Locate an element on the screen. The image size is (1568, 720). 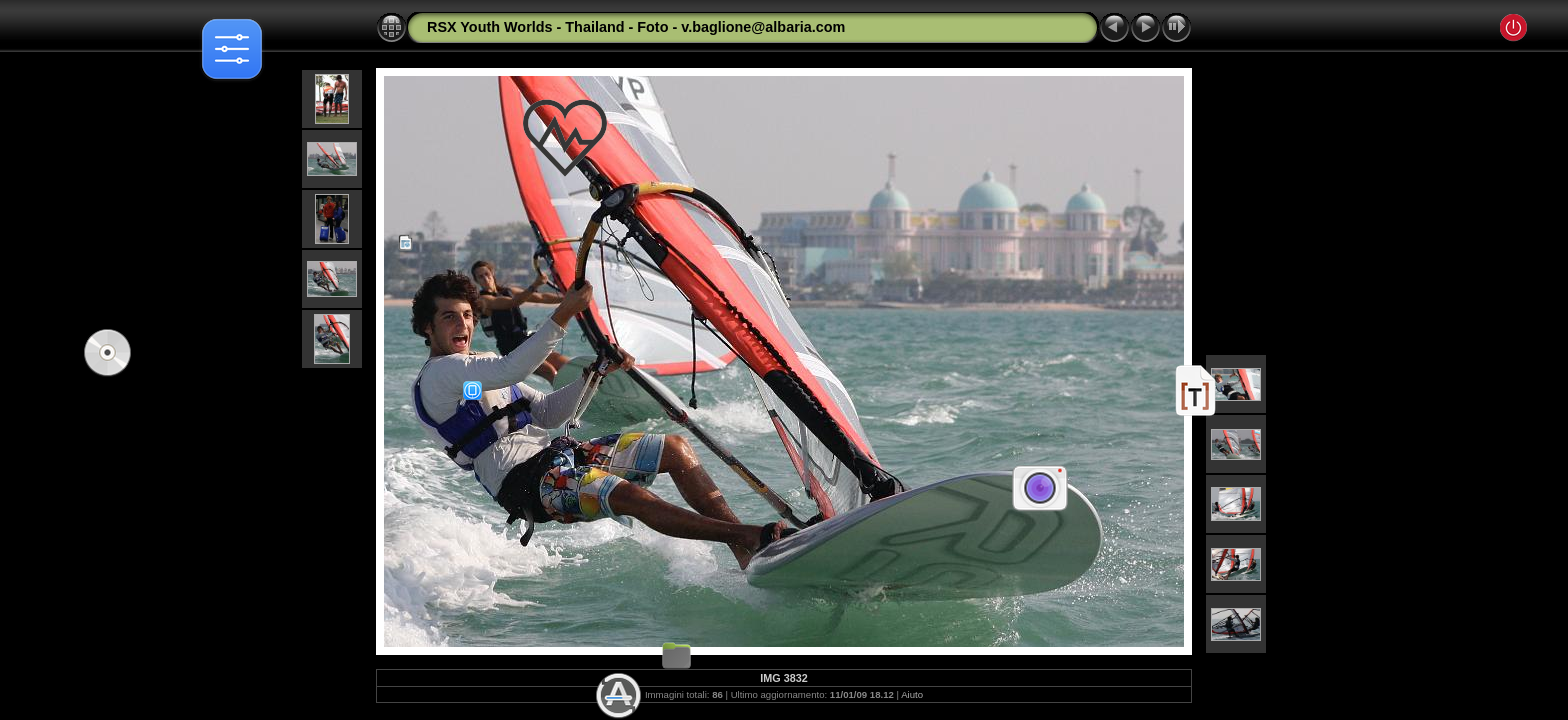
open desktop display settings is located at coordinates (232, 50).